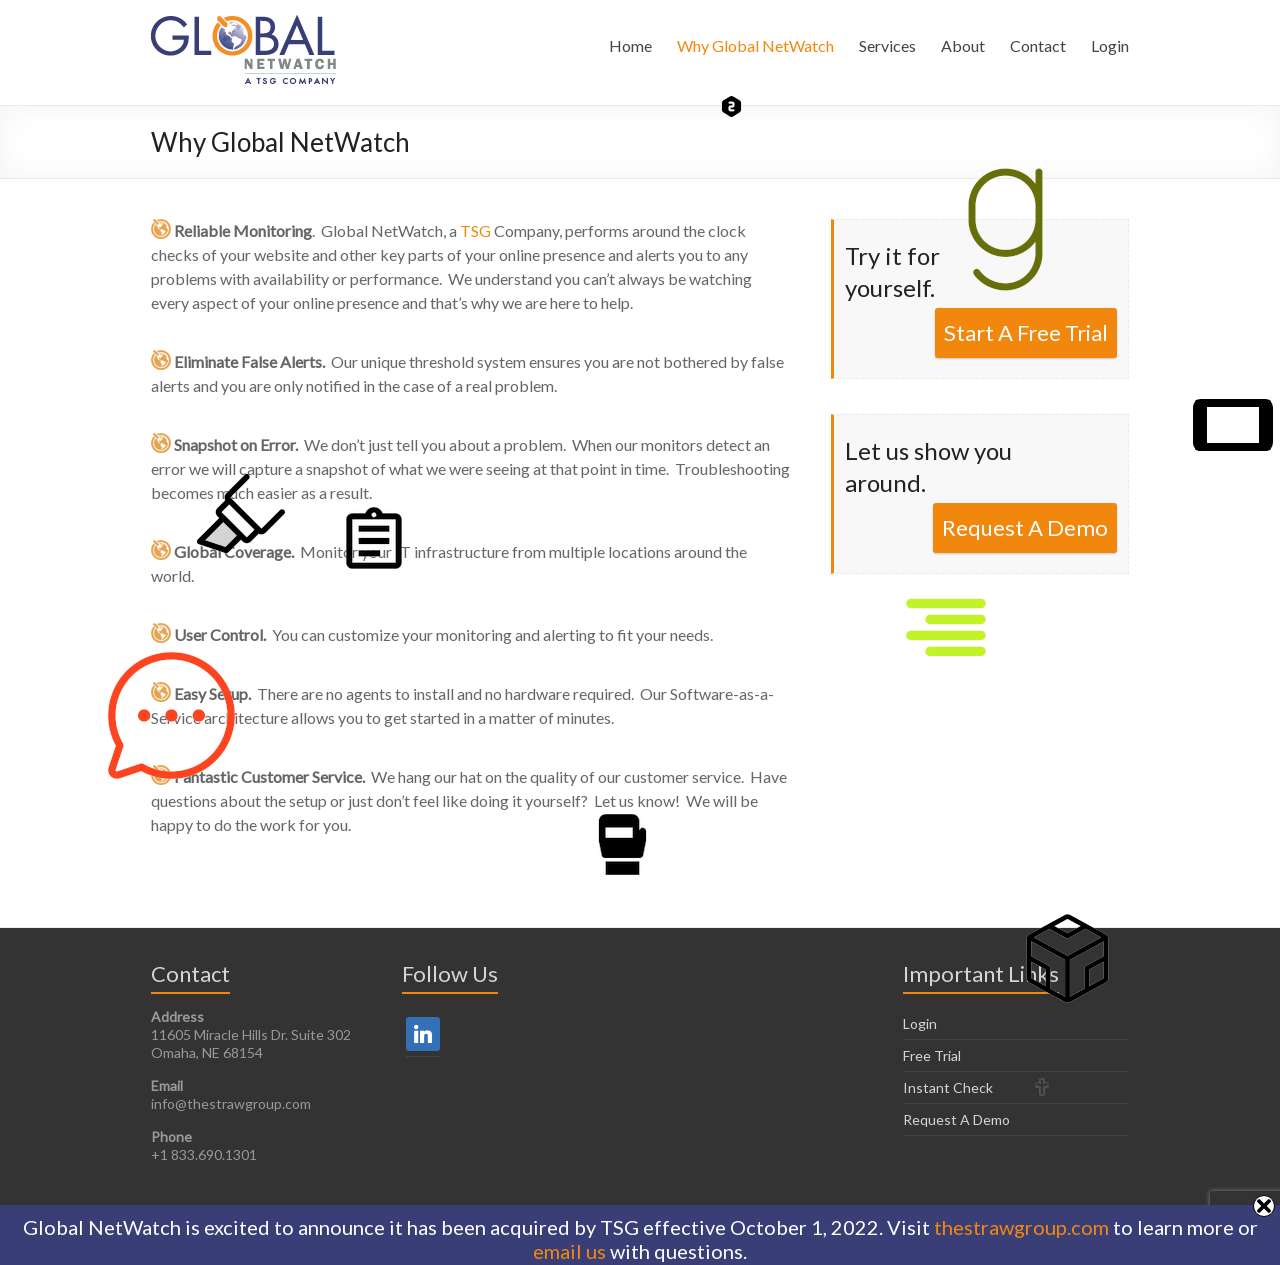 This screenshot has width=1280, height=1265. What do you see at coordinates (374, 541) in the screenshot?
I see `view assignments or tasks` at bounding box center [374, 541].